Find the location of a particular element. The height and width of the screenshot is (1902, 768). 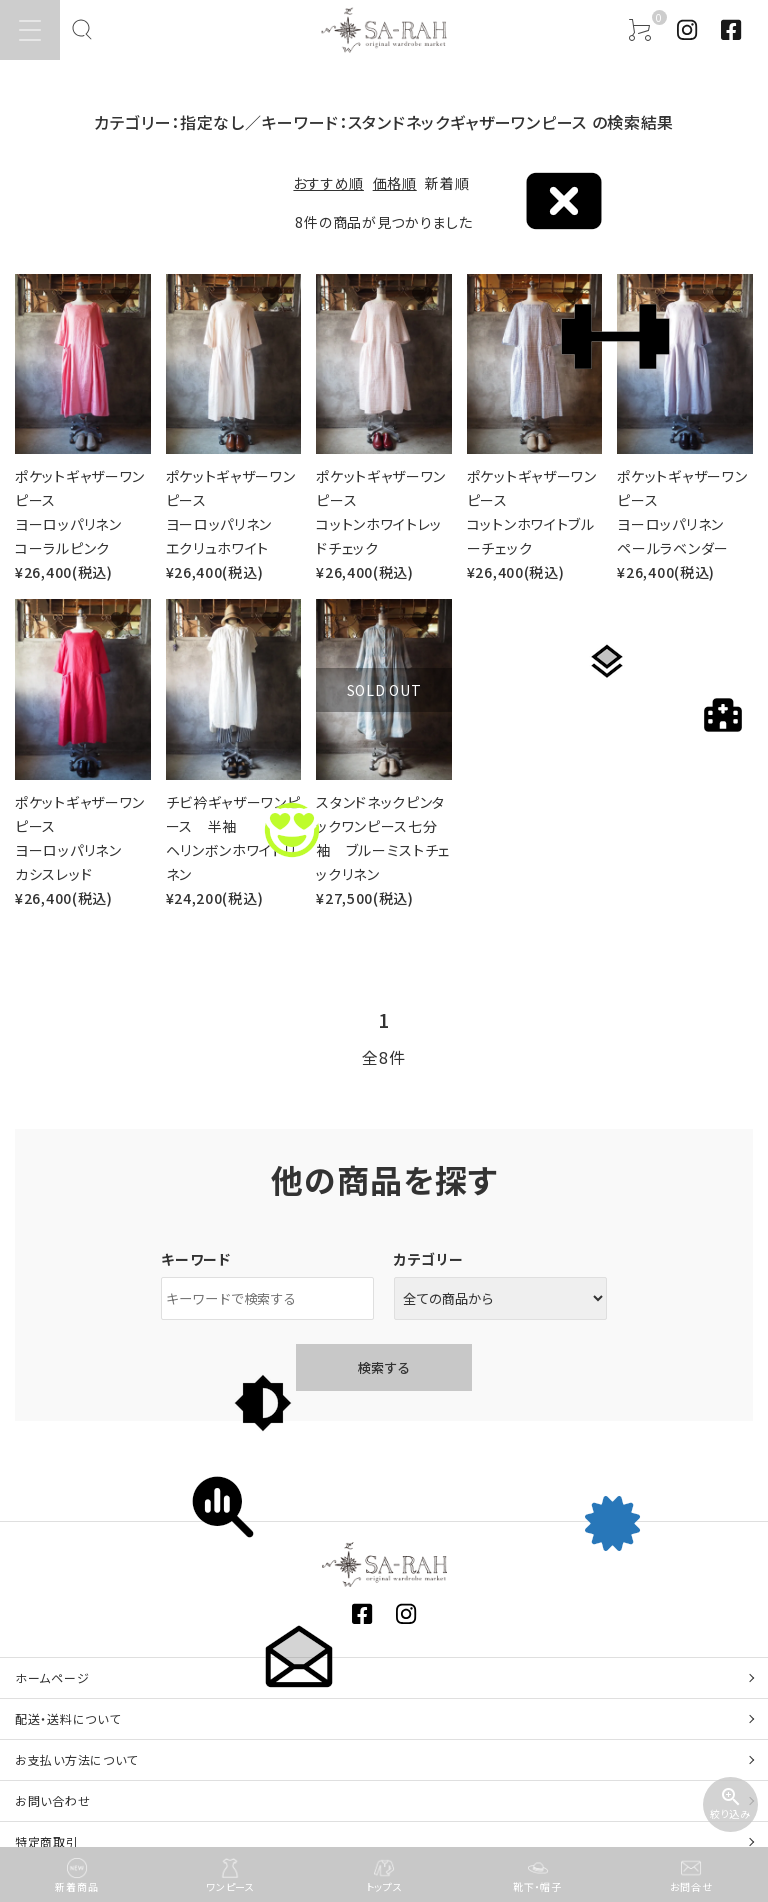

toggle map layers or overlays is located at coordinates (607, 662).